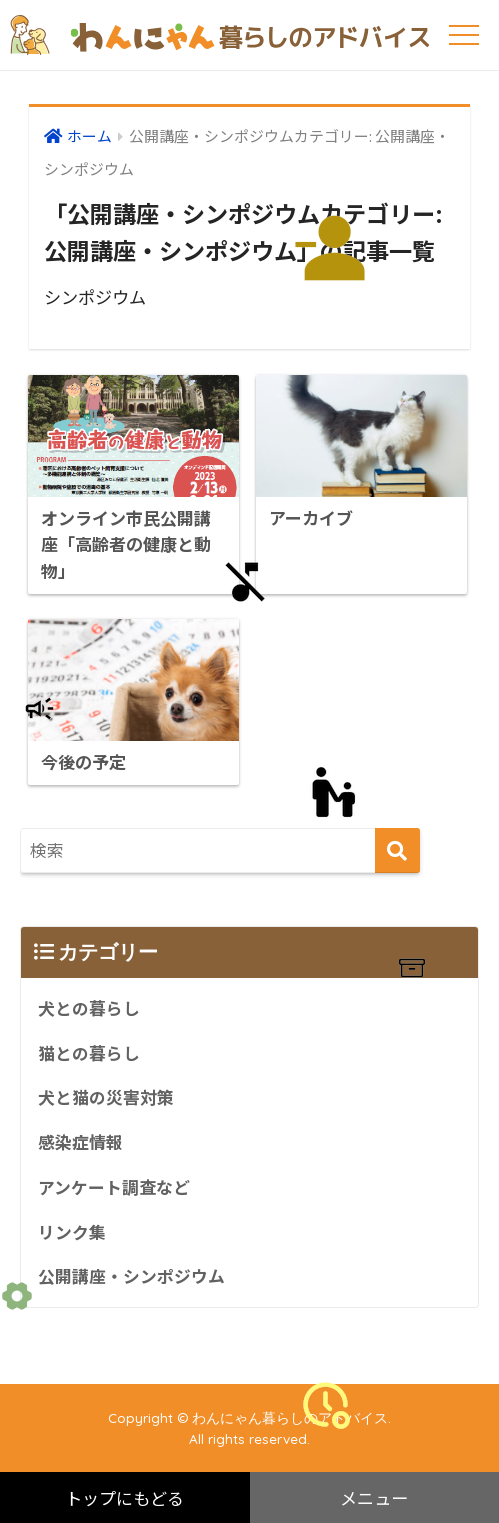 Image resolution: width=499 pixels, height=1523 pixels. I want to click on mute or disable music playback, so click(245, 582).